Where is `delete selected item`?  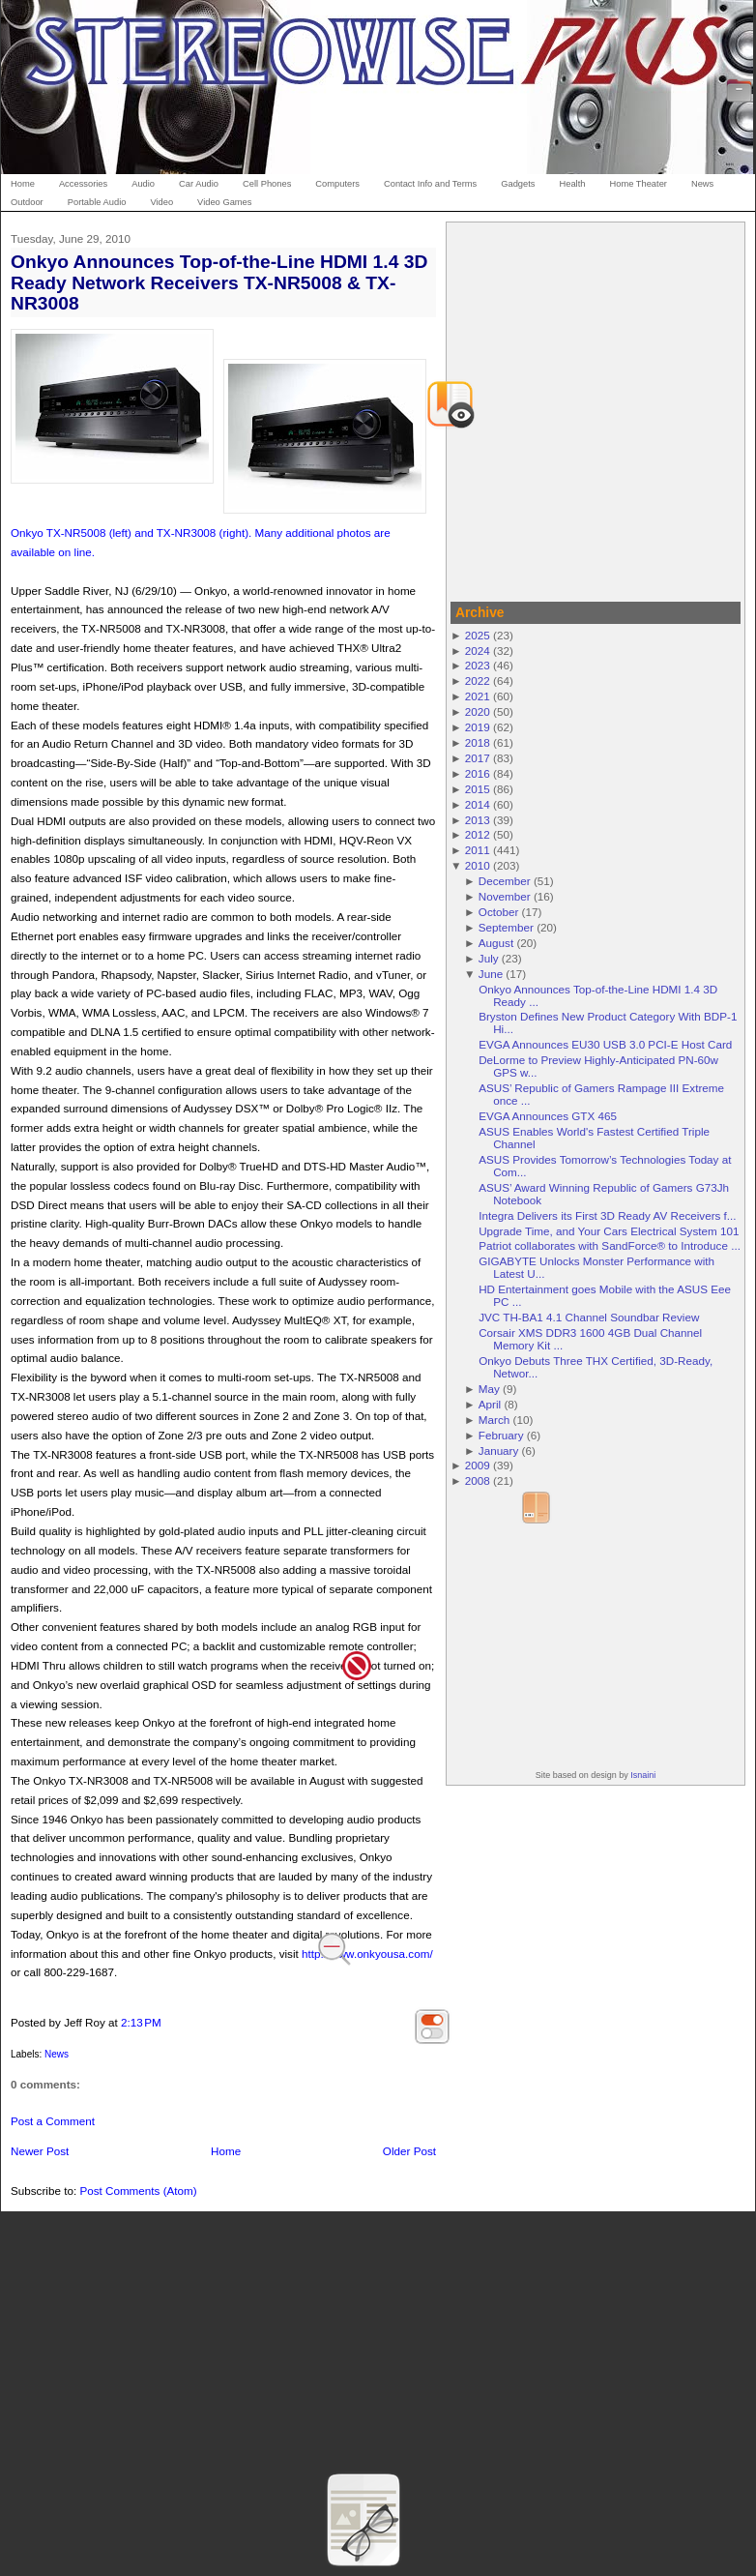 delete selected item is located at coordinates (357, 1666).